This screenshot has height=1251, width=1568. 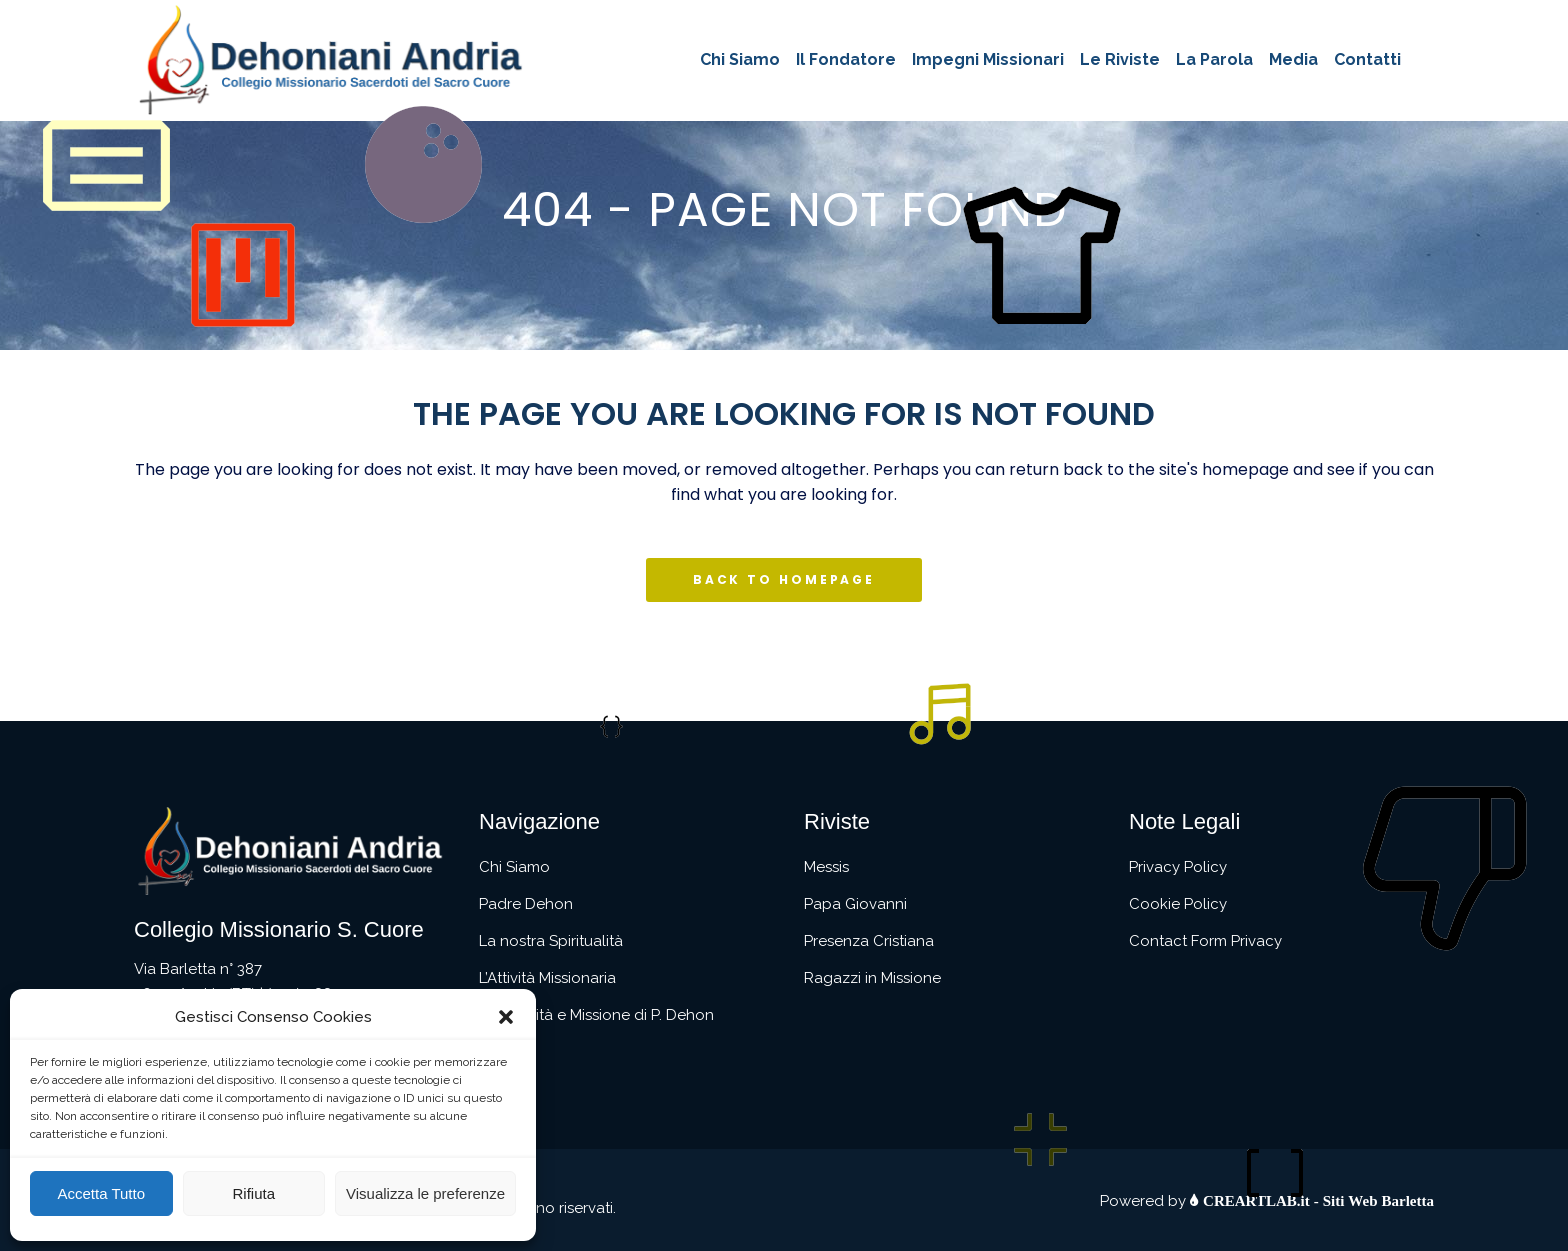 I want to click on indicates a JSON file type, so click(x=611, y=726).